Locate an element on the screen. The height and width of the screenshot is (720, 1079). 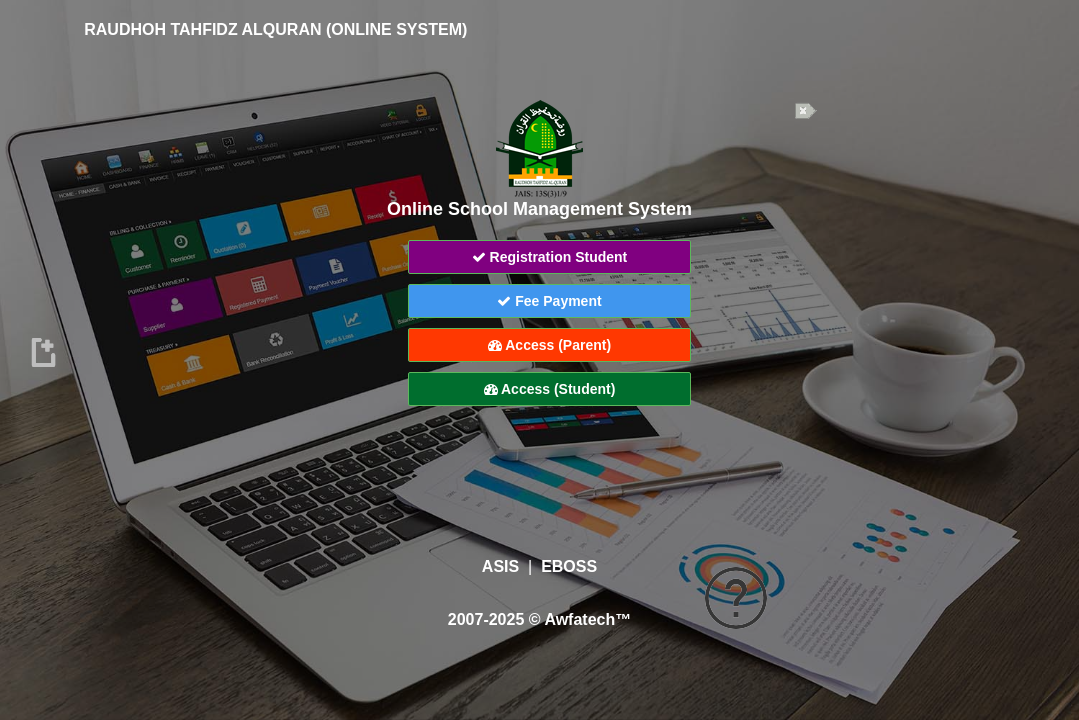
clear text or input field is located at coordinates (806, 110).